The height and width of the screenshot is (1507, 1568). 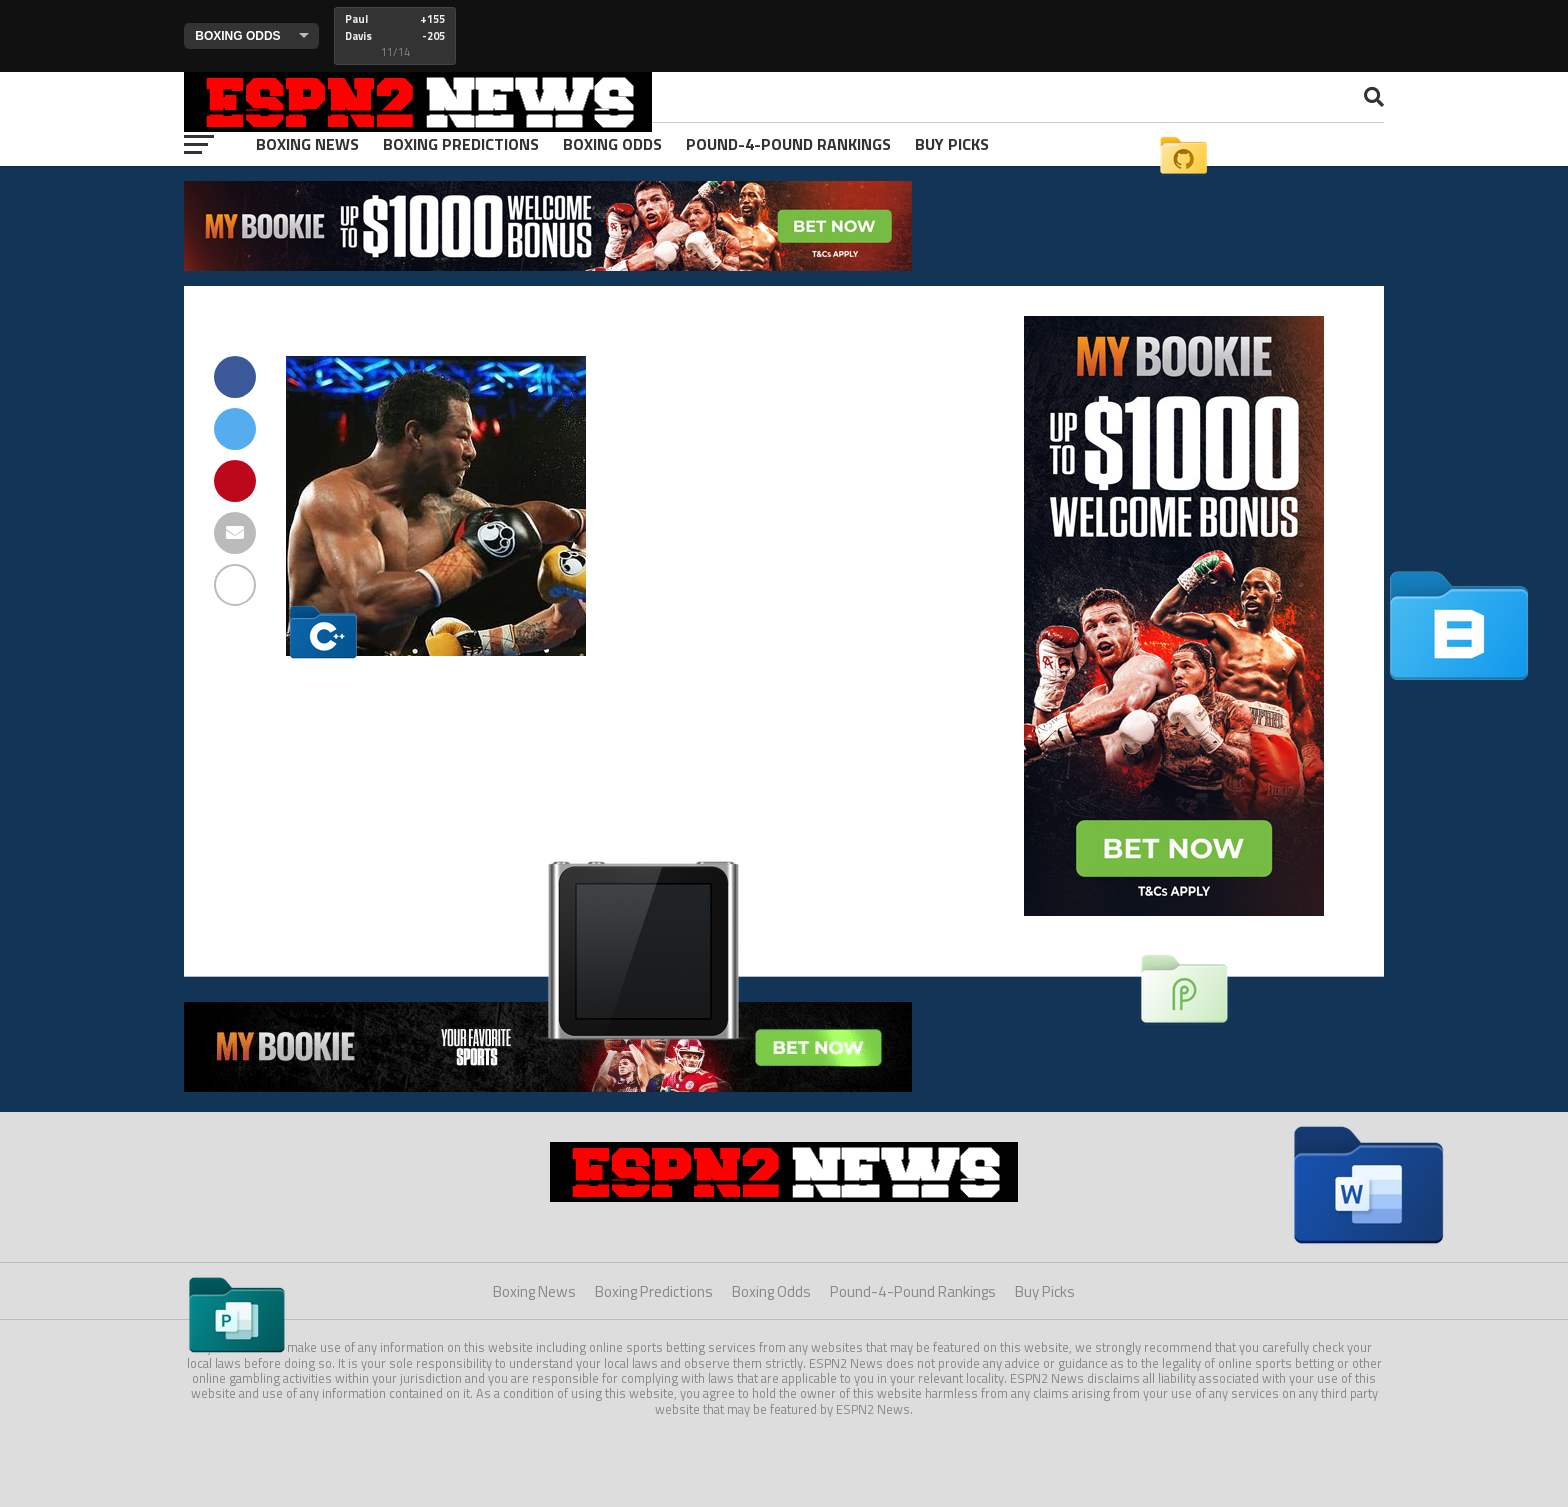 I want to click on open android pie system files folder, so click(x=1184, y=991).